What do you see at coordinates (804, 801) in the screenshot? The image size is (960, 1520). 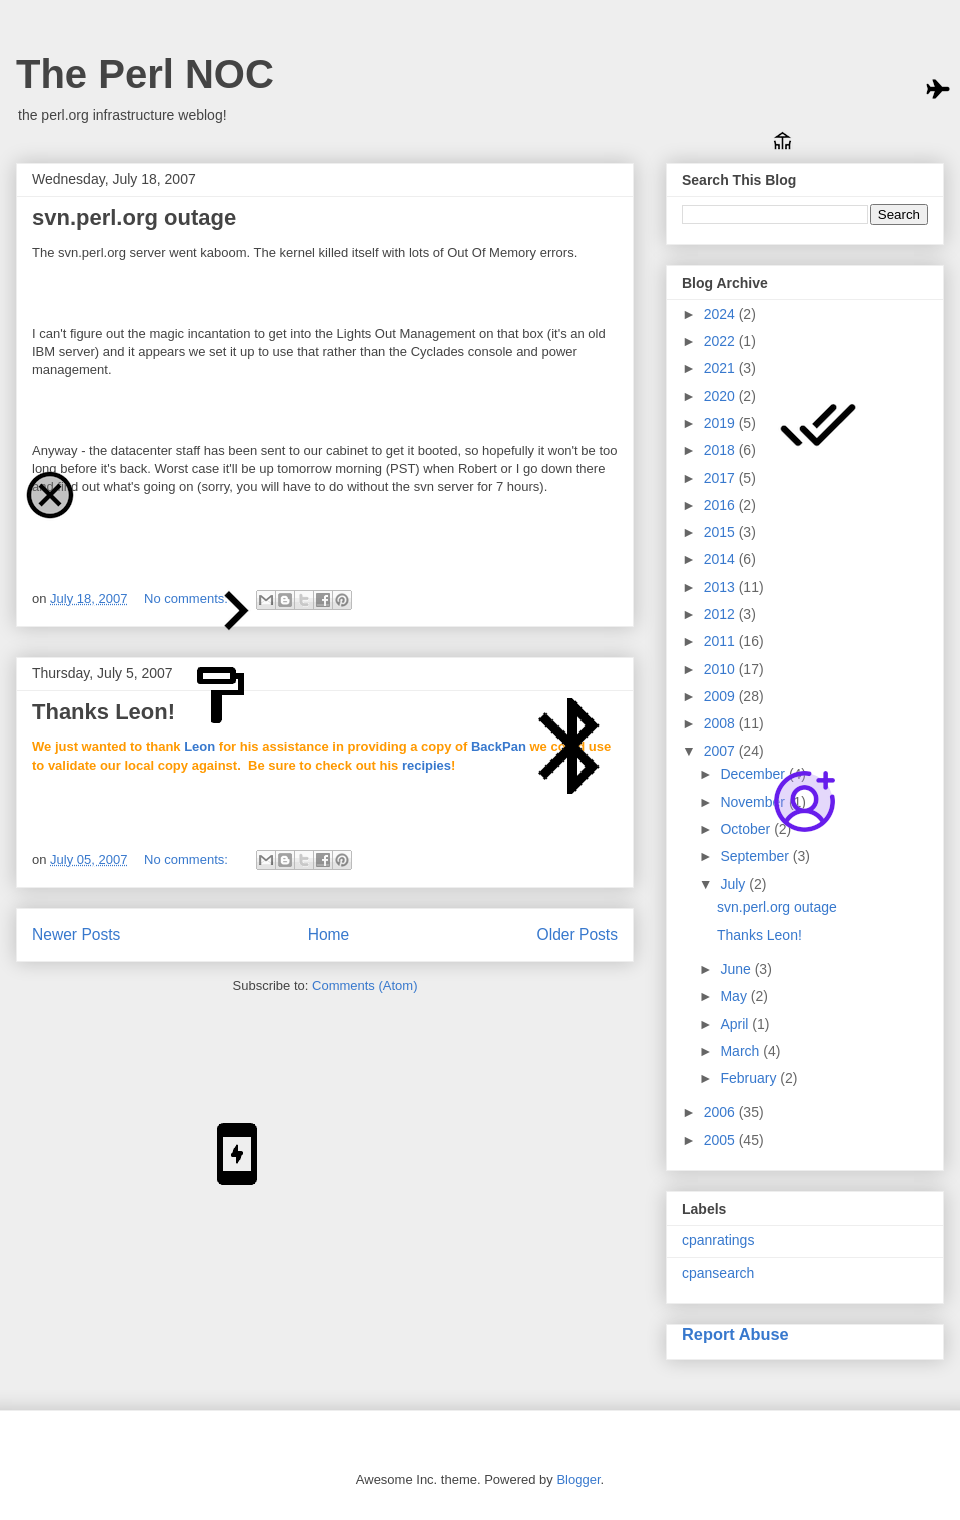 I see `add a new user or contact` at bounding box center [804, 801].